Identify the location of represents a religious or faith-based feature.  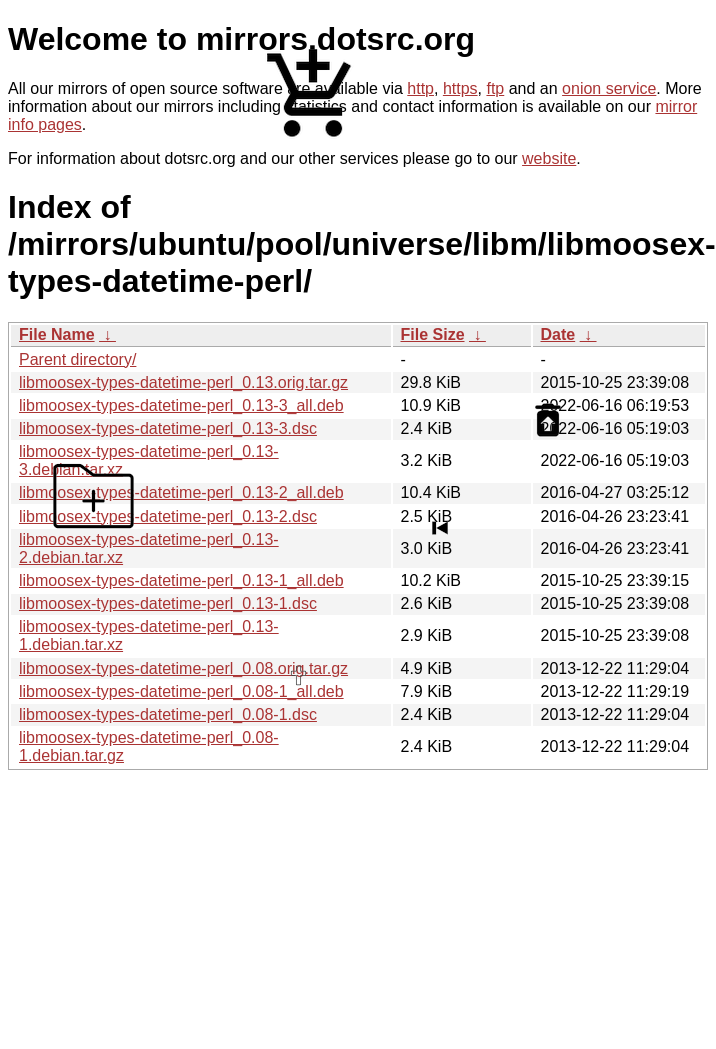
(298, 675).